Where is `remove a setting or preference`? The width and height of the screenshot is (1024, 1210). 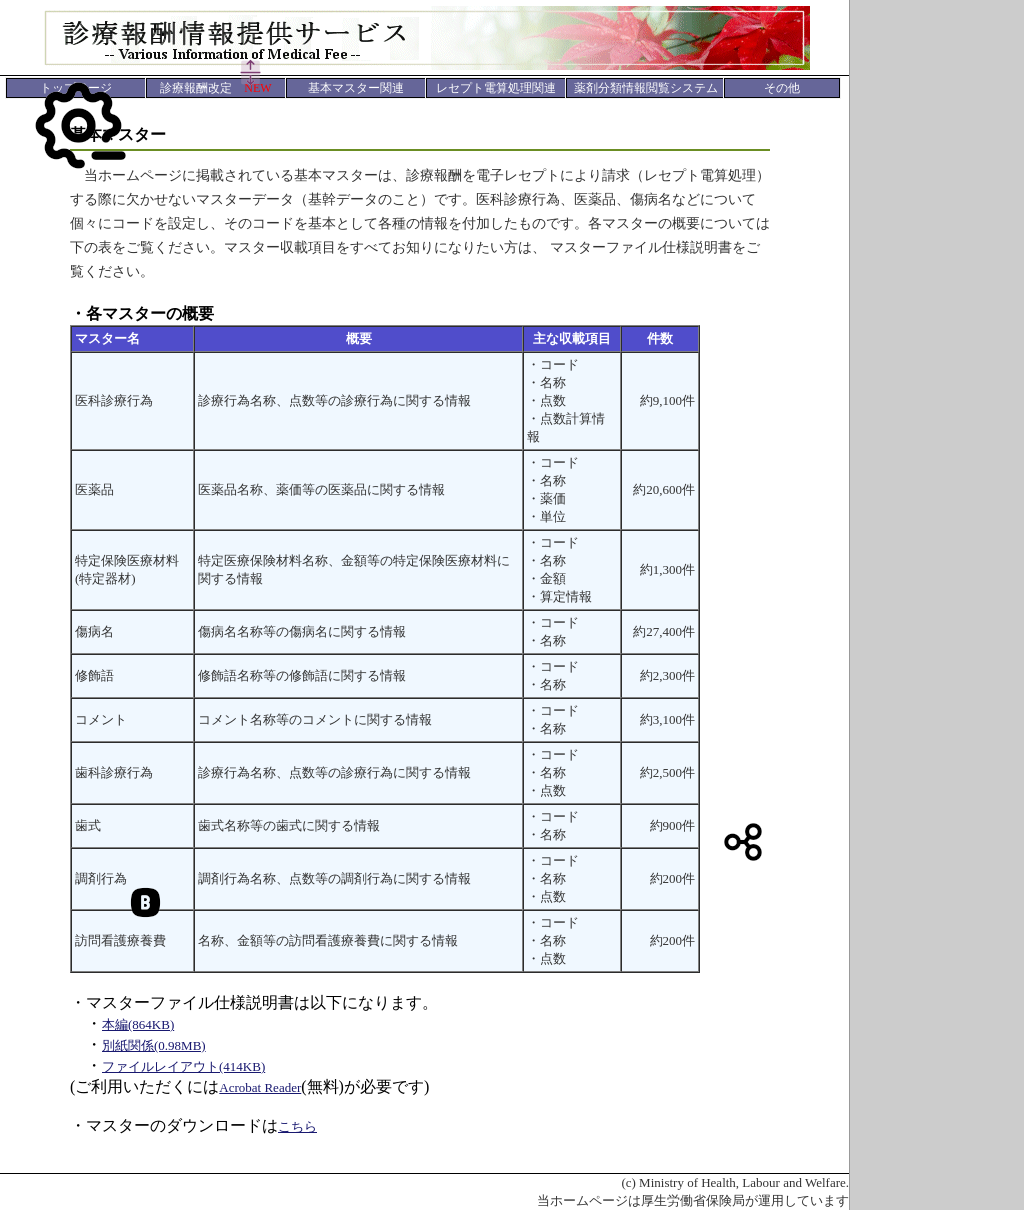 remove a setting or preference is located at coordinates (78, 125).